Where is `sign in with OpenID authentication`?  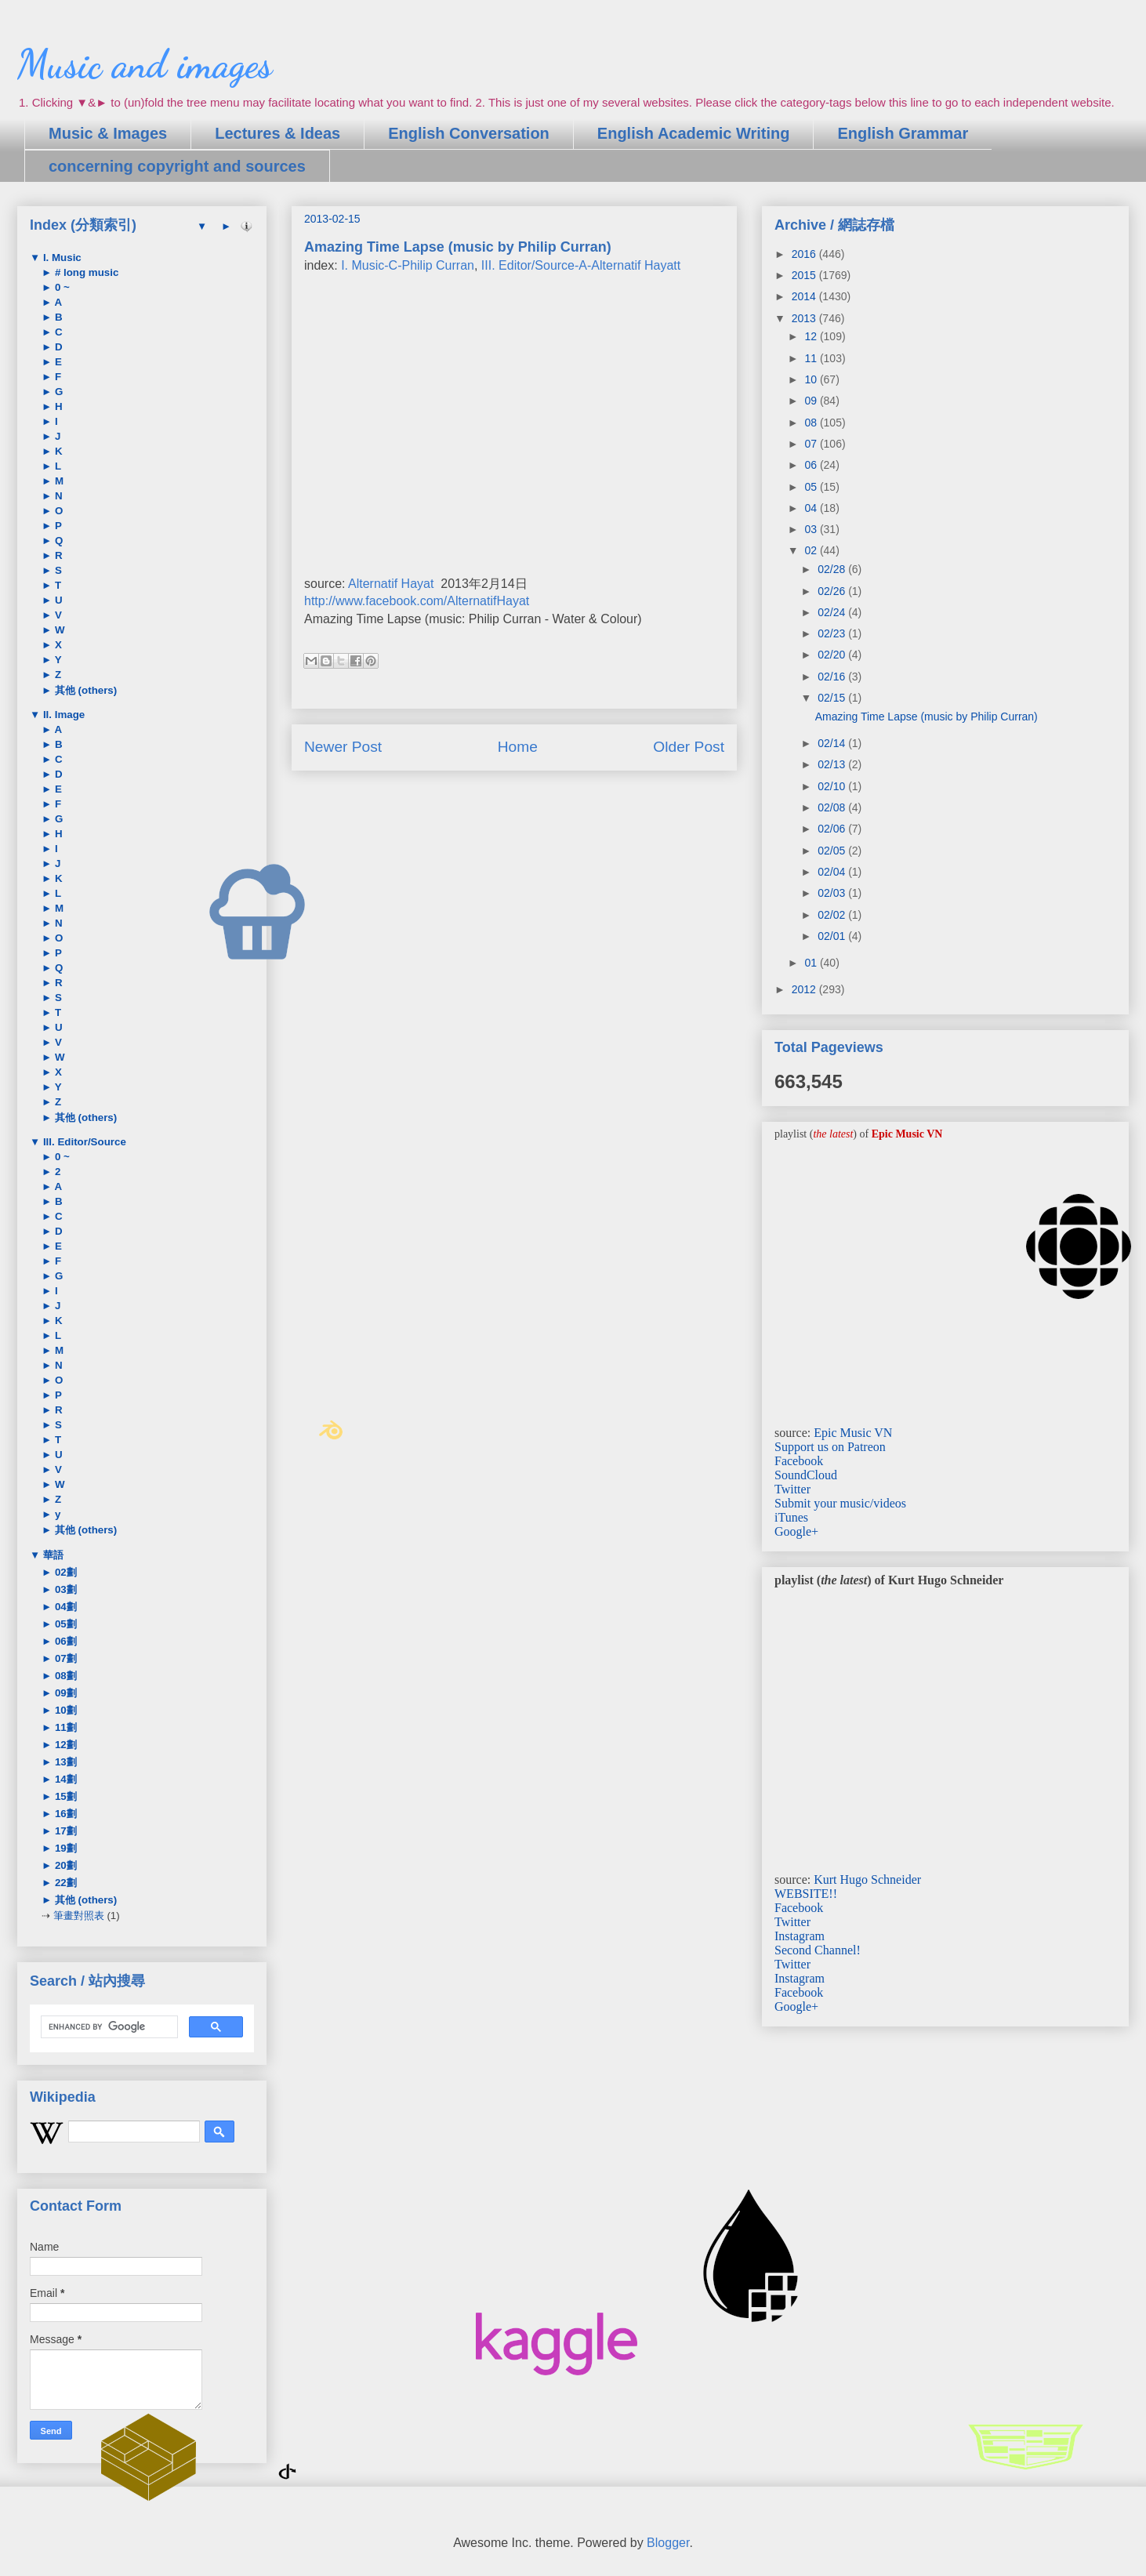
sign in with OpenID authentication is located at coordinates (287, 2471).